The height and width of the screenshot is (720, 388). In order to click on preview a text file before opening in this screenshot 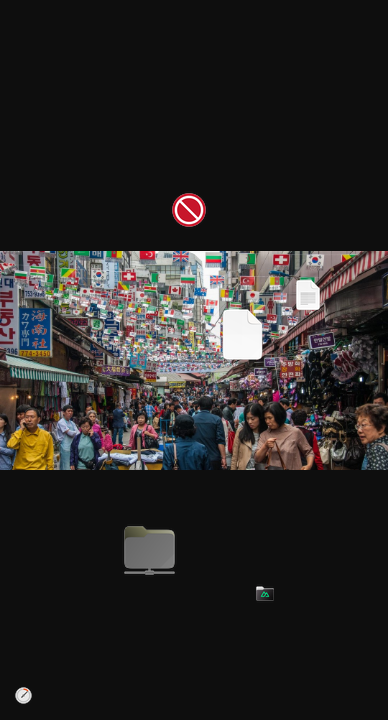, I will do `click(242, 334)`.